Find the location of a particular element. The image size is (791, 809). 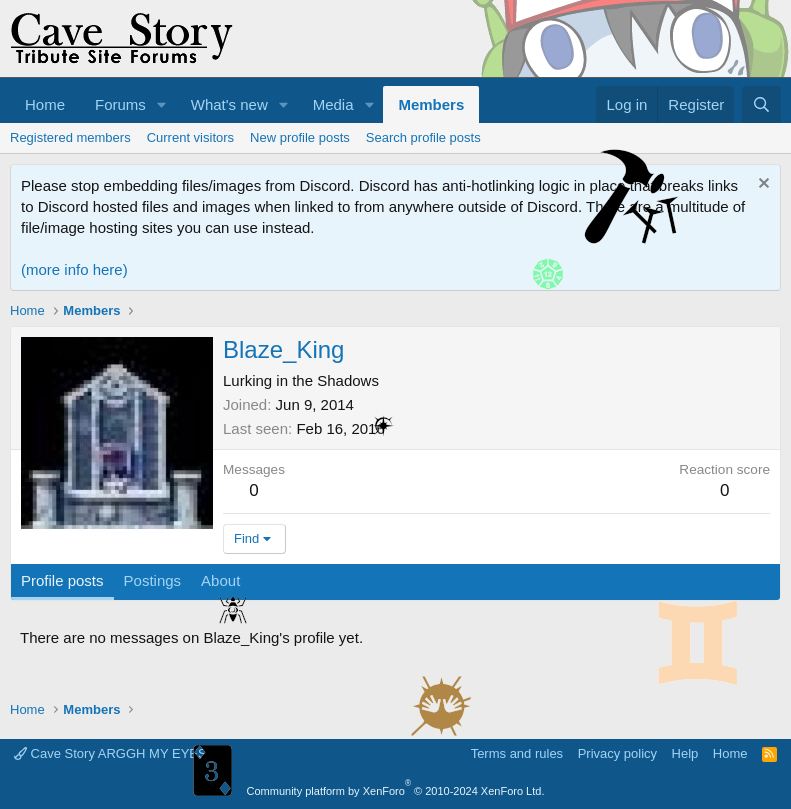

activate eclipse or flare visual effect is located at coordinates (383, 425).